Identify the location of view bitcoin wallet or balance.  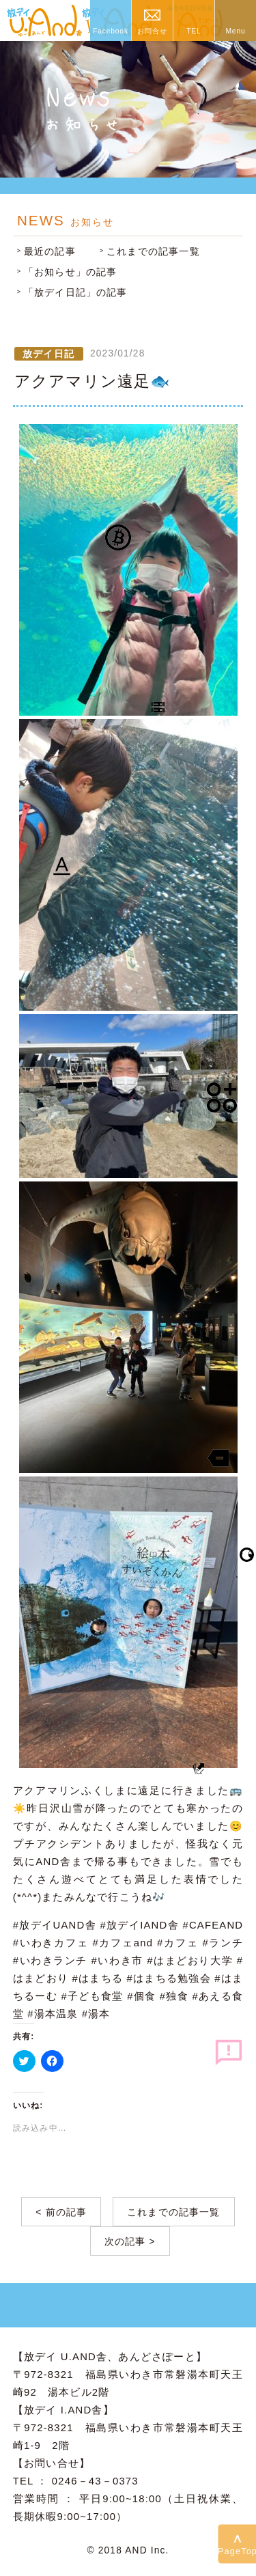
(118, 537).